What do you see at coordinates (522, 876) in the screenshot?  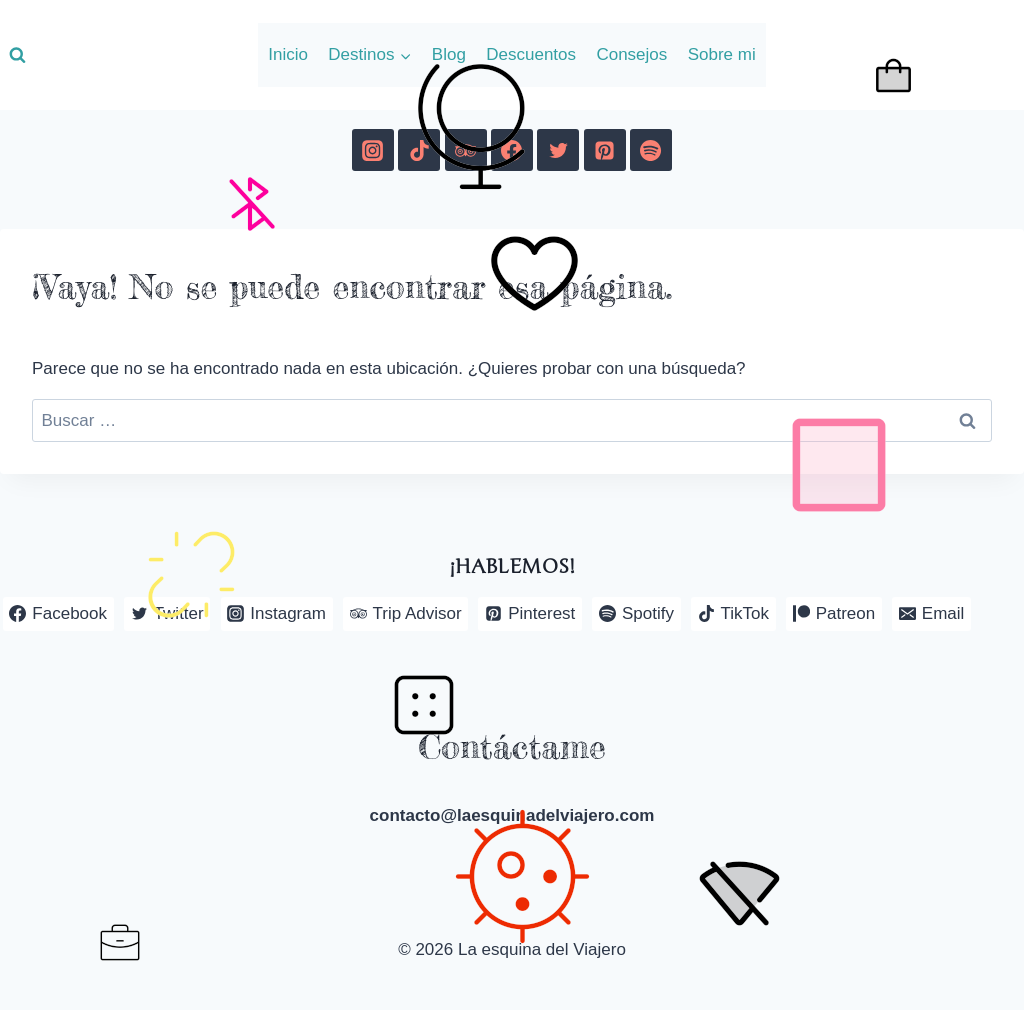 I see `indicates virus or malware detected` at bounding box center [522, 876].